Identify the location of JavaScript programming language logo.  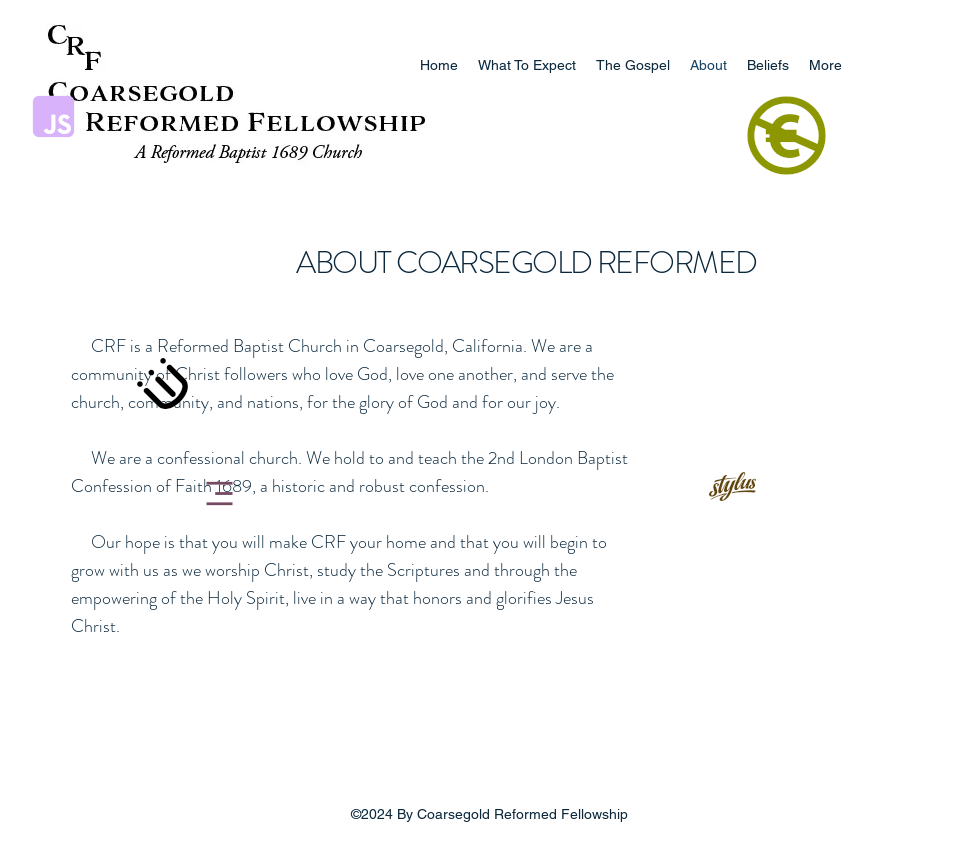
(53, 116).